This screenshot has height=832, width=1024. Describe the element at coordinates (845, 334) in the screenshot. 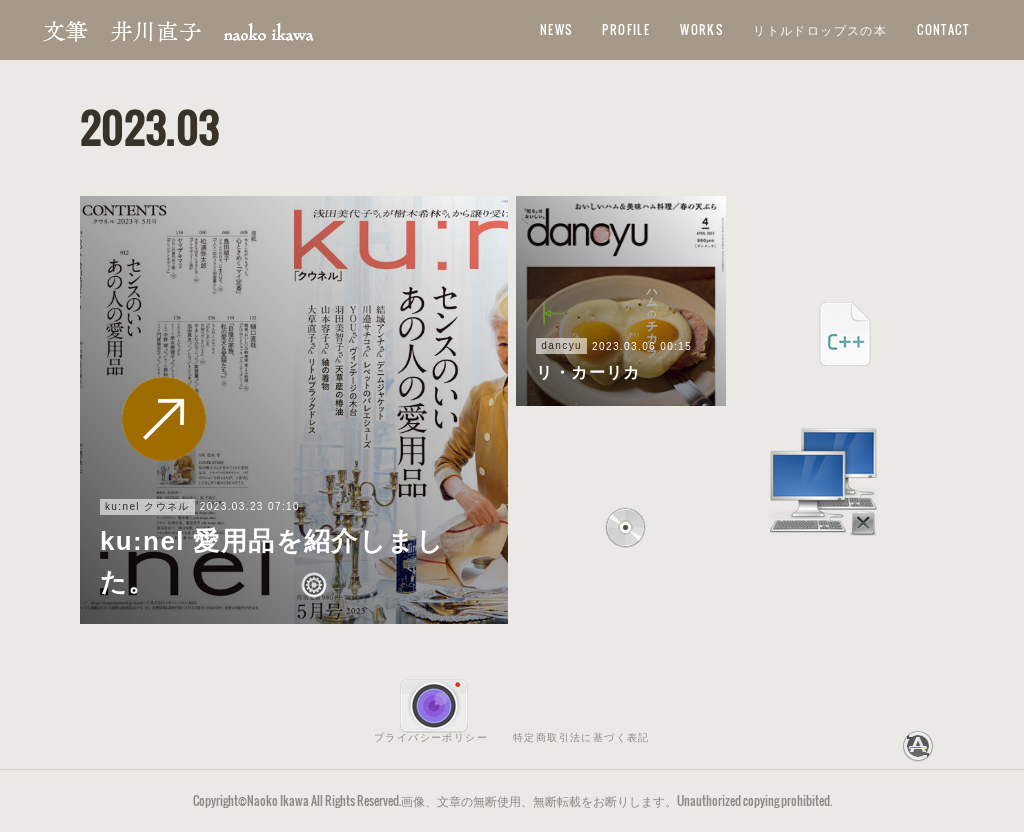

I see `a C++ source code file` at that location.